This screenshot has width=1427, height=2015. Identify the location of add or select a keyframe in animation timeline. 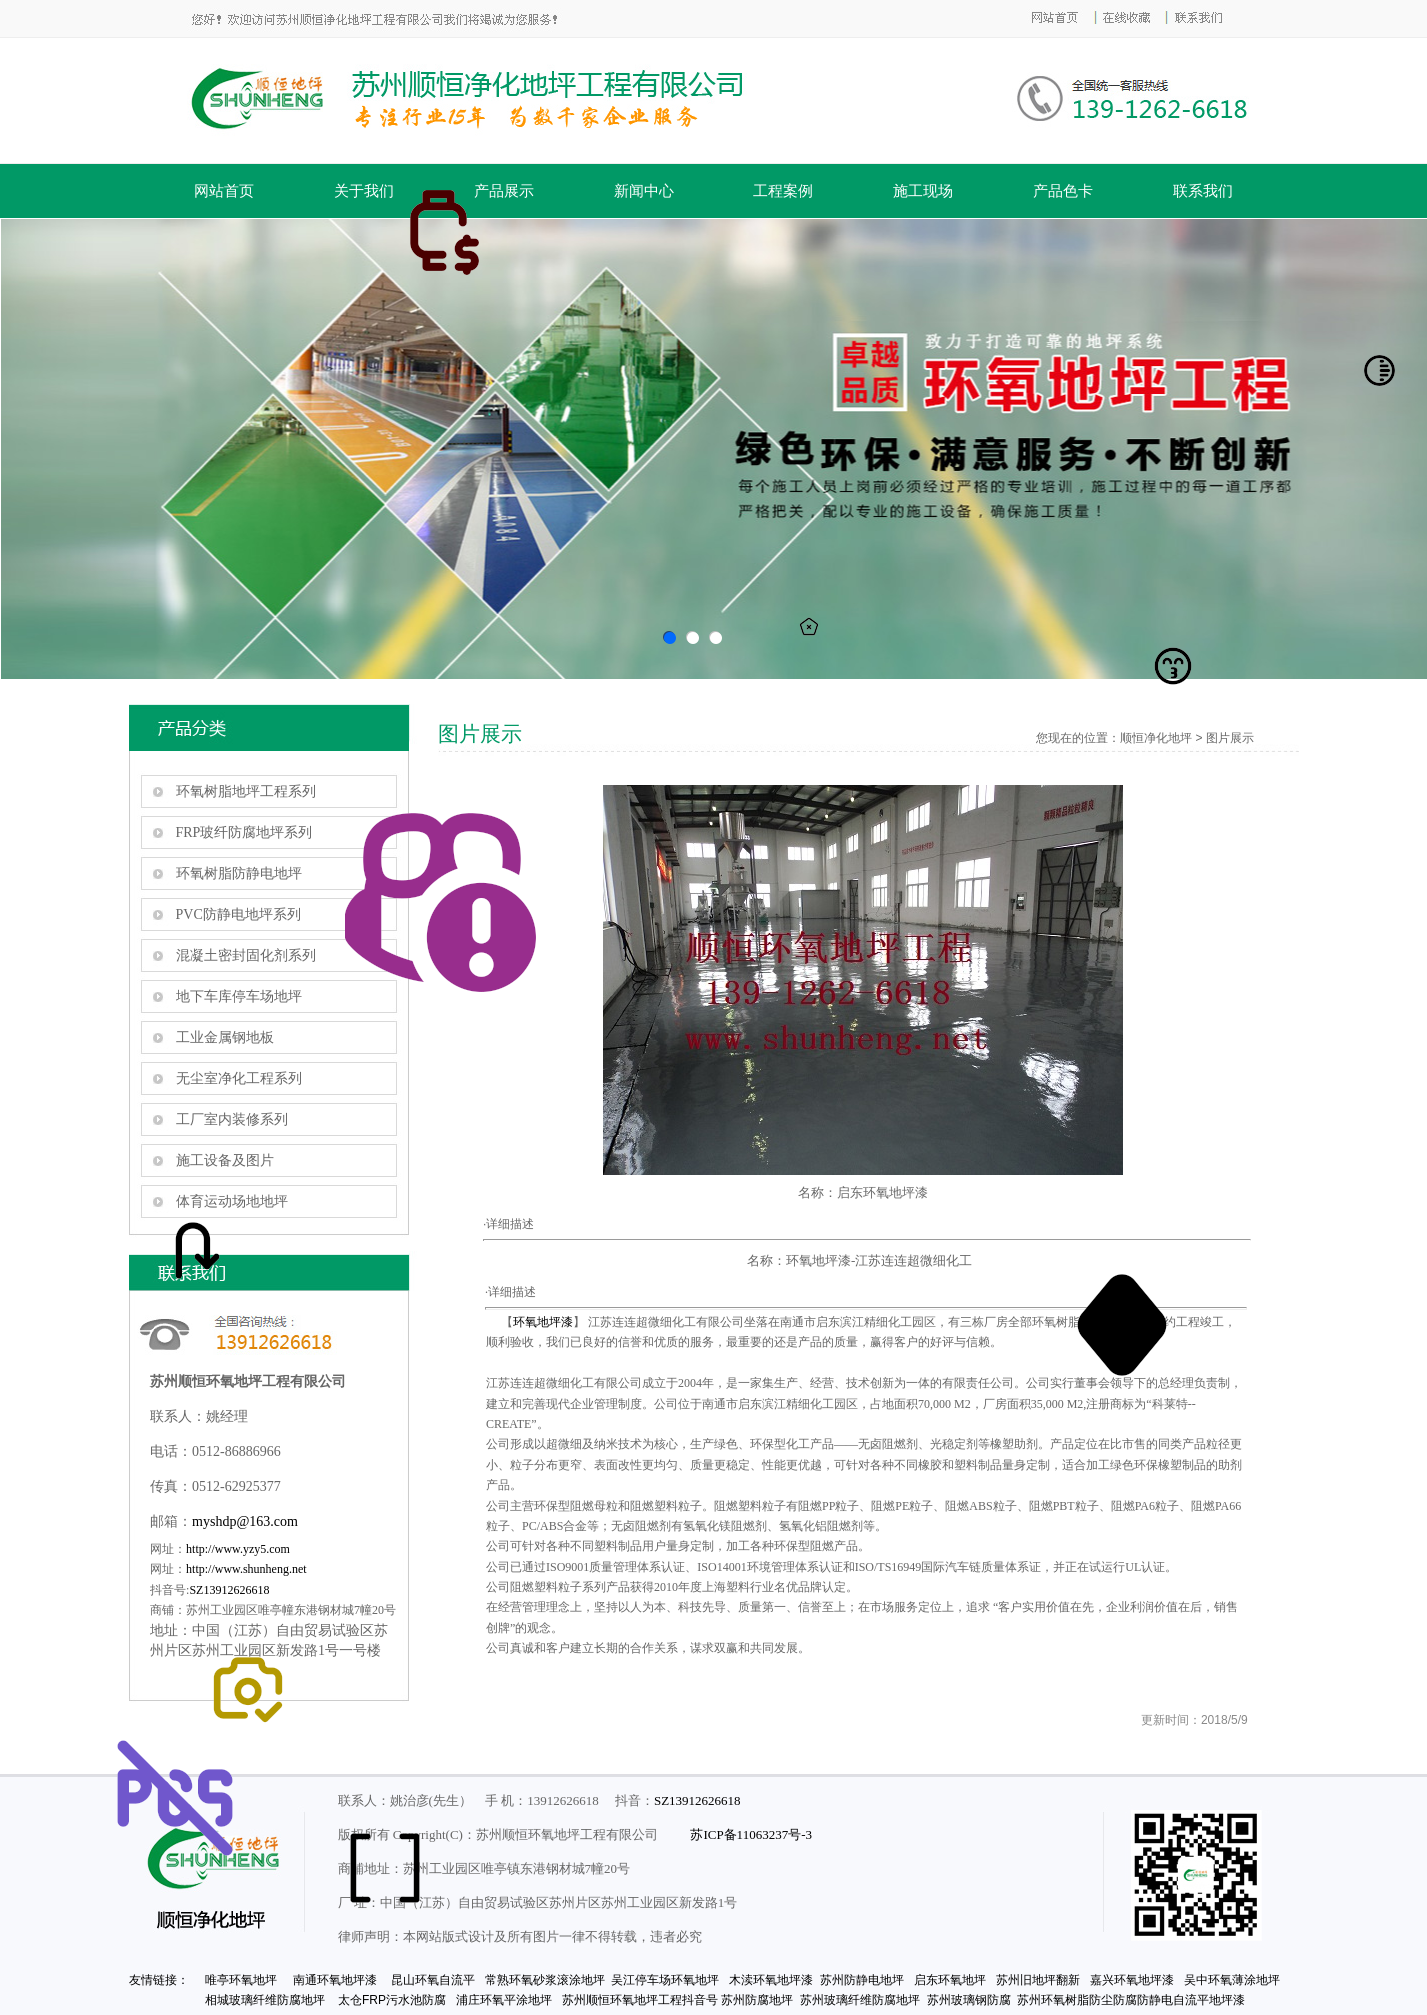
(1122, 1325).